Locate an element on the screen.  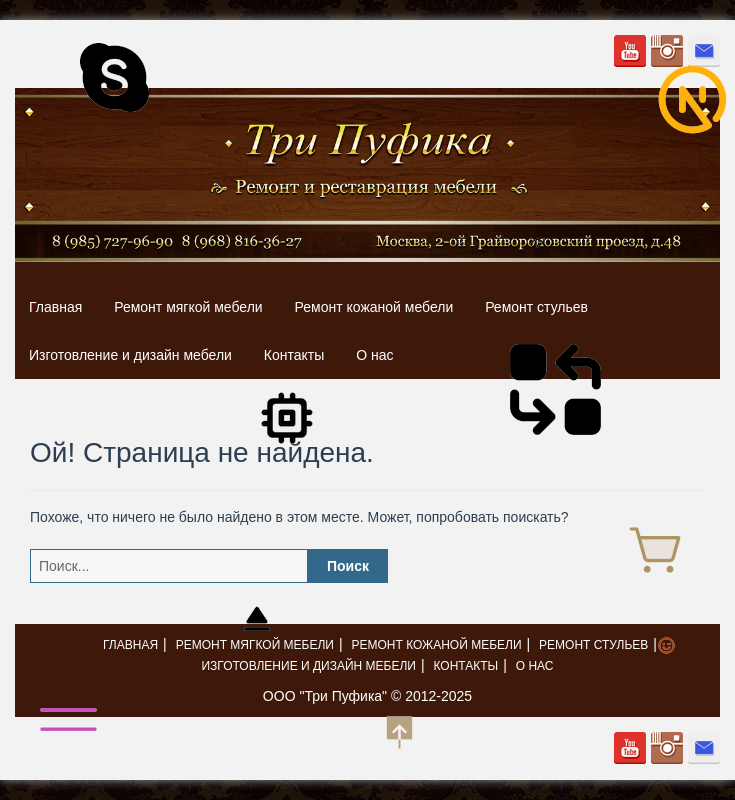
Next.js framework logo is located at coordinates (692, 99).